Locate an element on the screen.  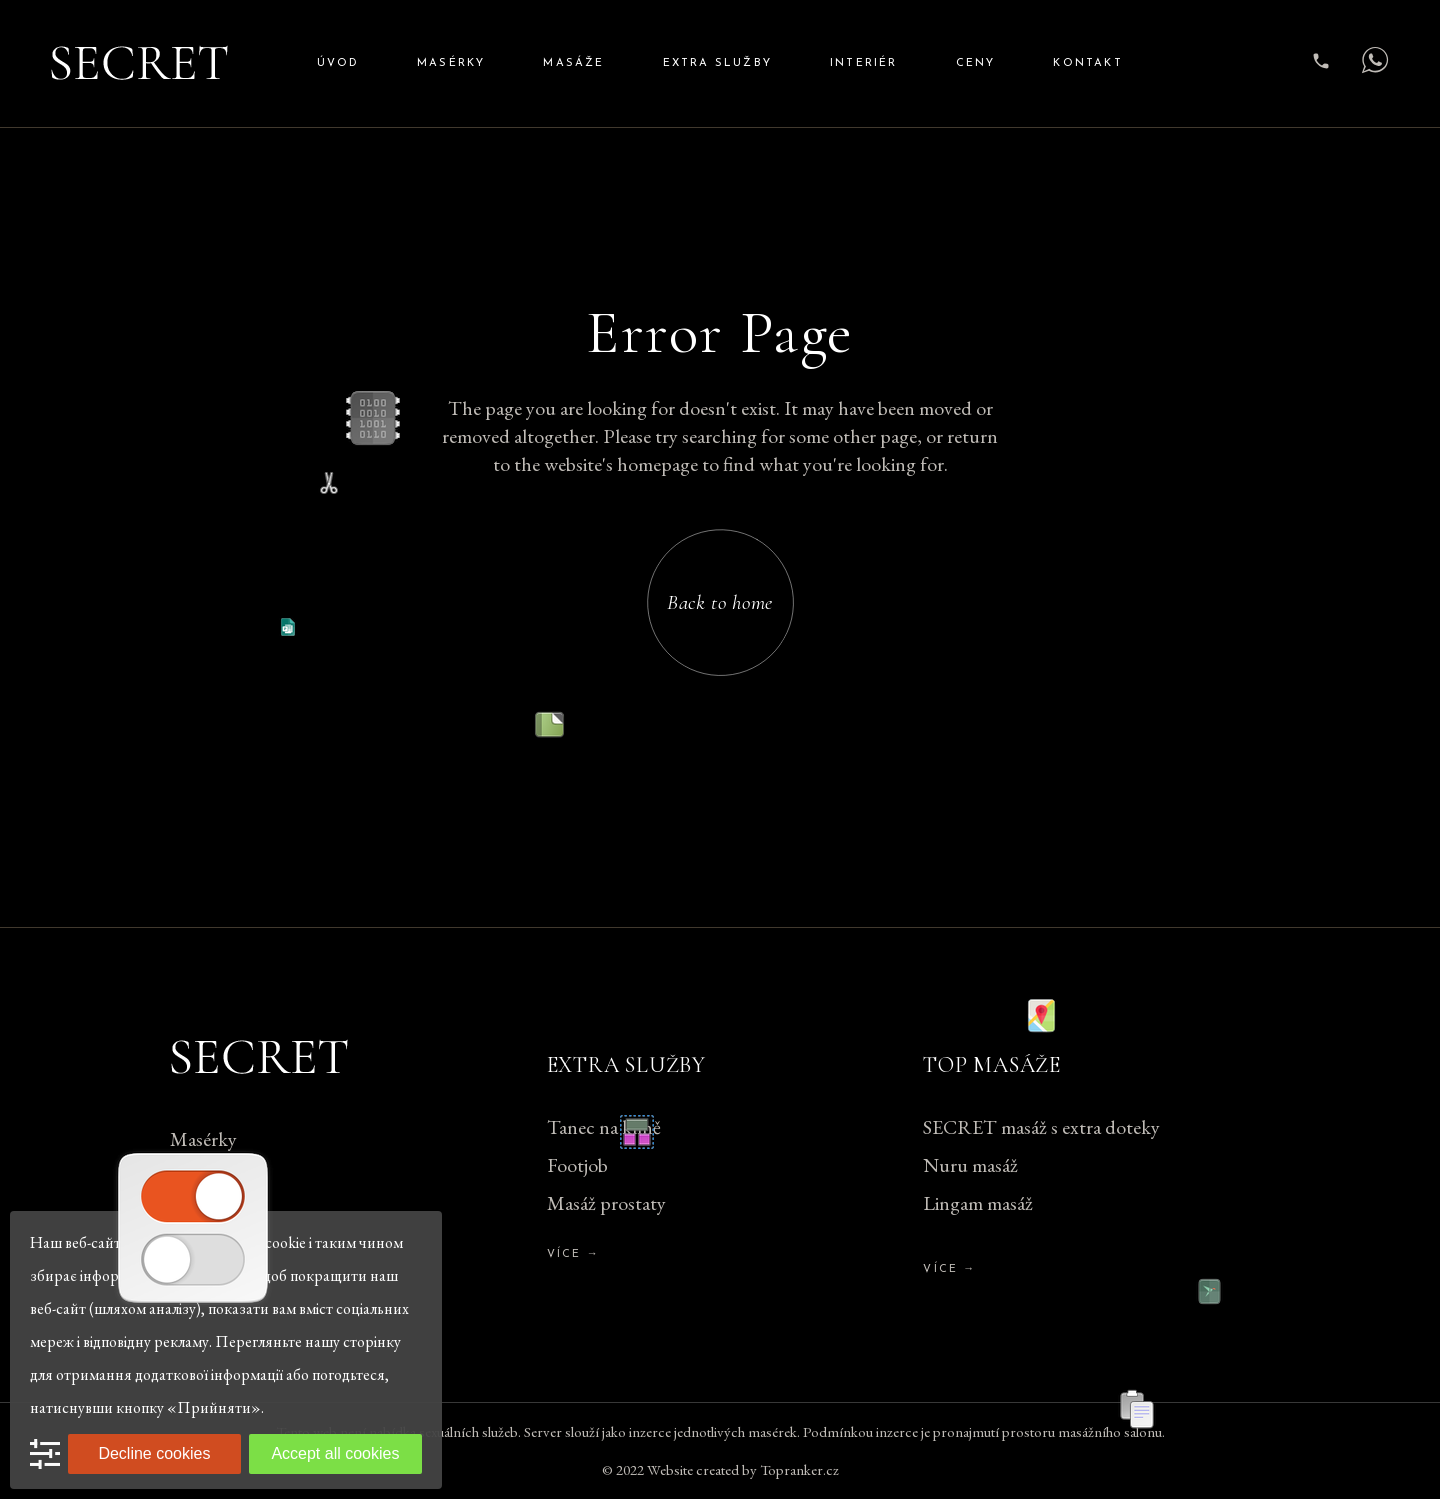
microsoft publisher document file is located at coordinates (288, 627).